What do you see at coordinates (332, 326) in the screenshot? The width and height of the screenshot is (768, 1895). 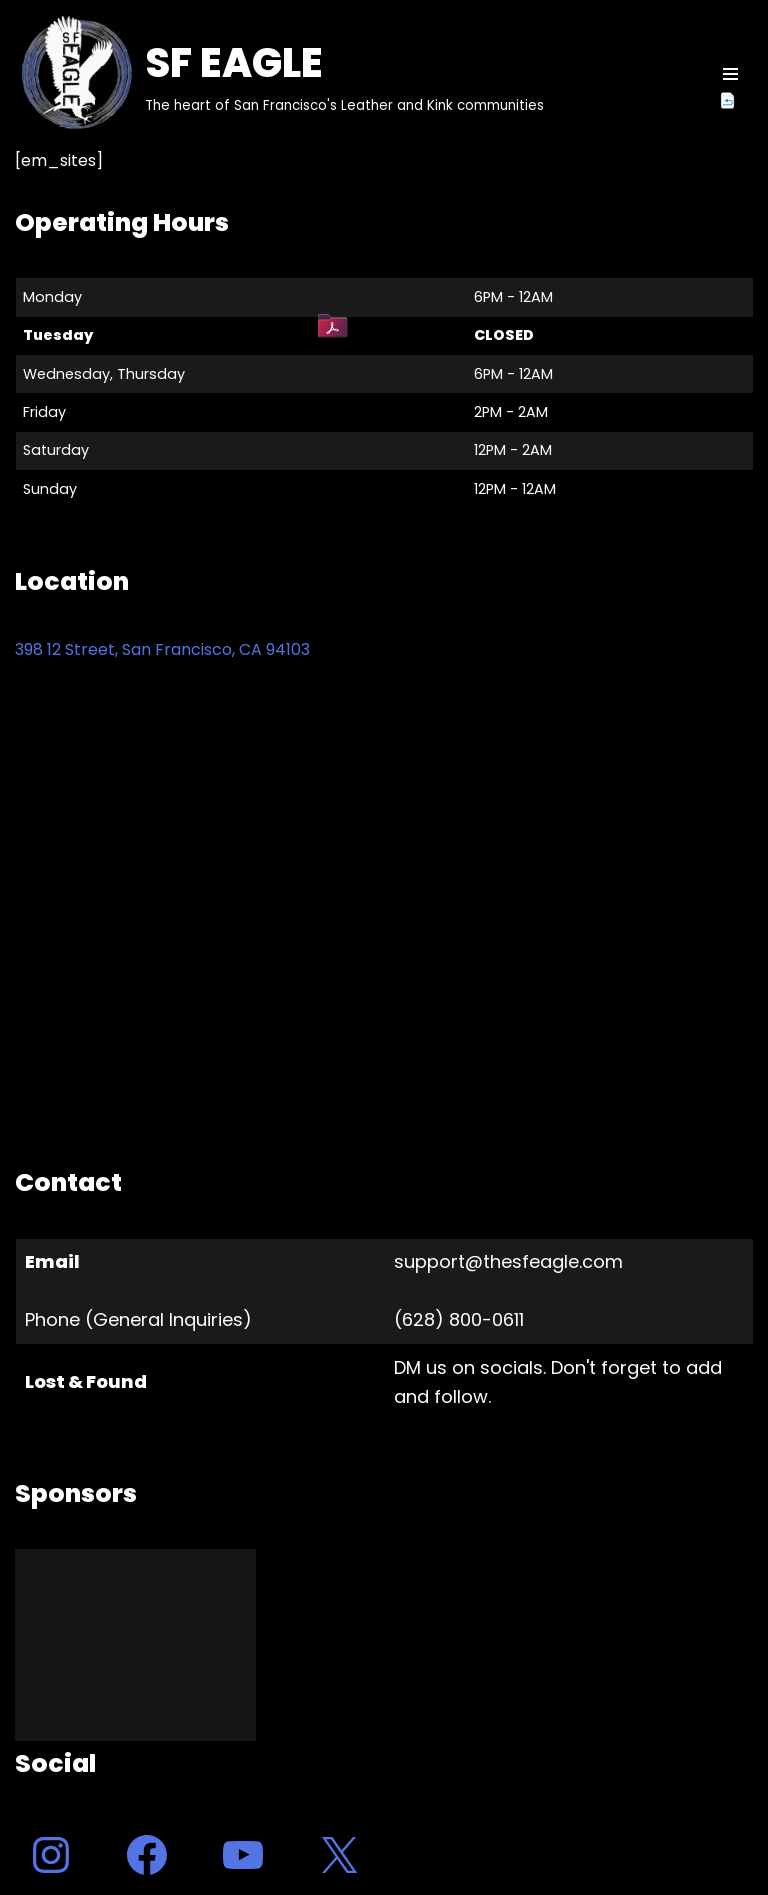 I see `open folder containing adobe acrobat files` at bounding box center [332, 326].